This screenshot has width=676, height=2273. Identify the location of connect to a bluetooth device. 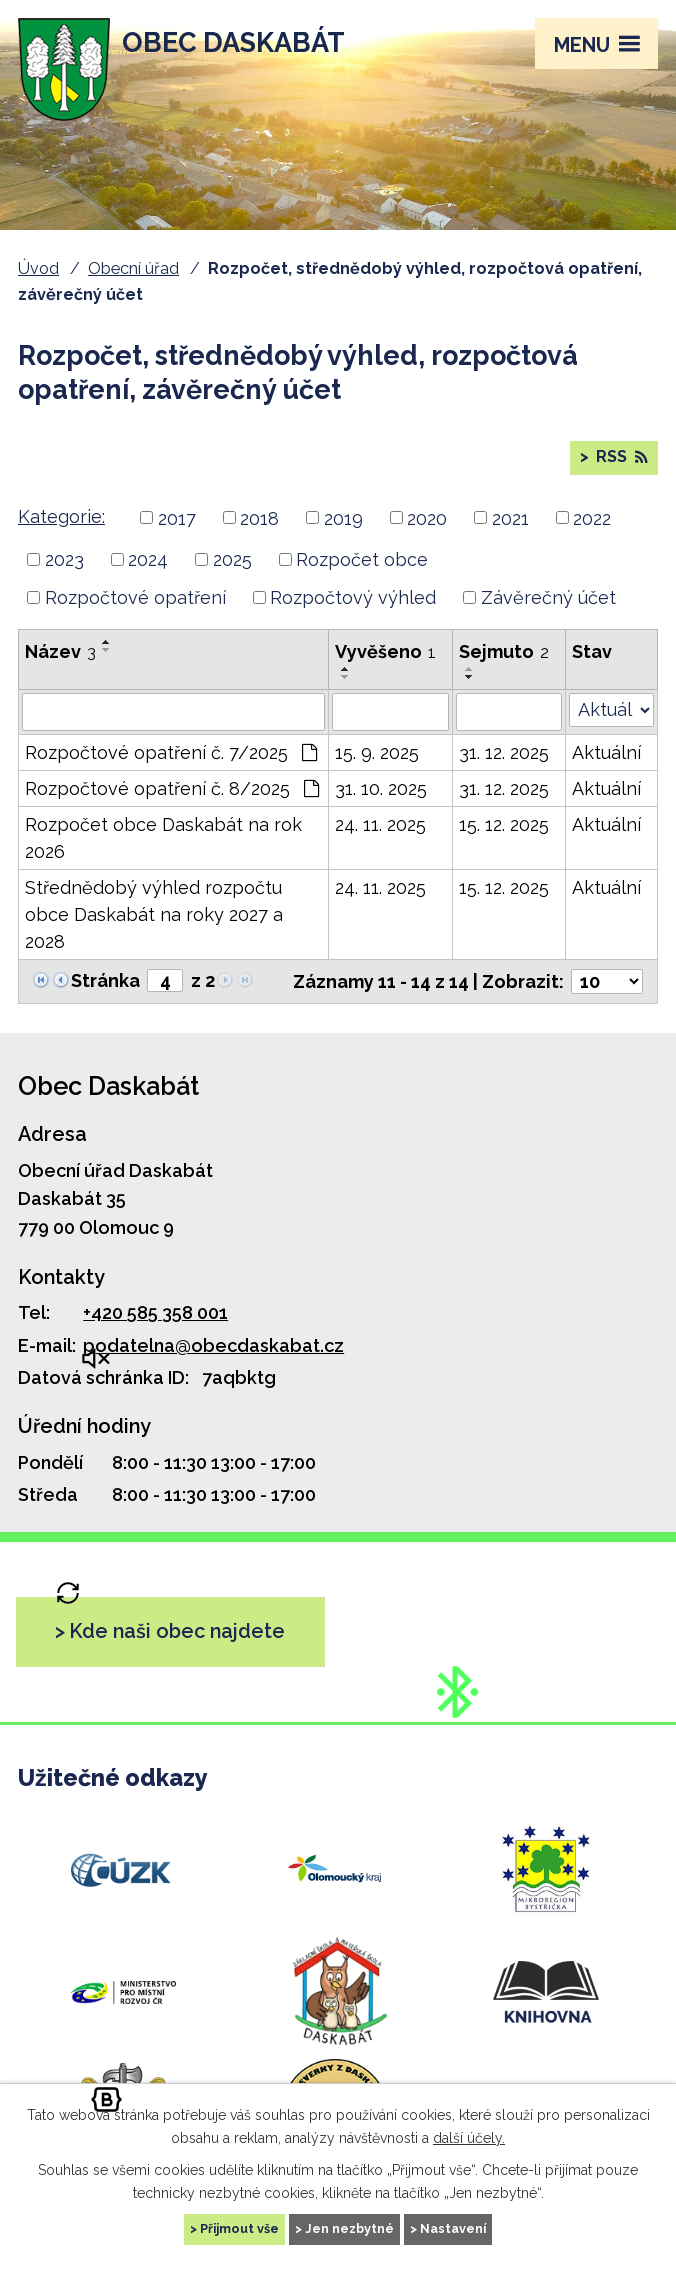
(455, 1692).